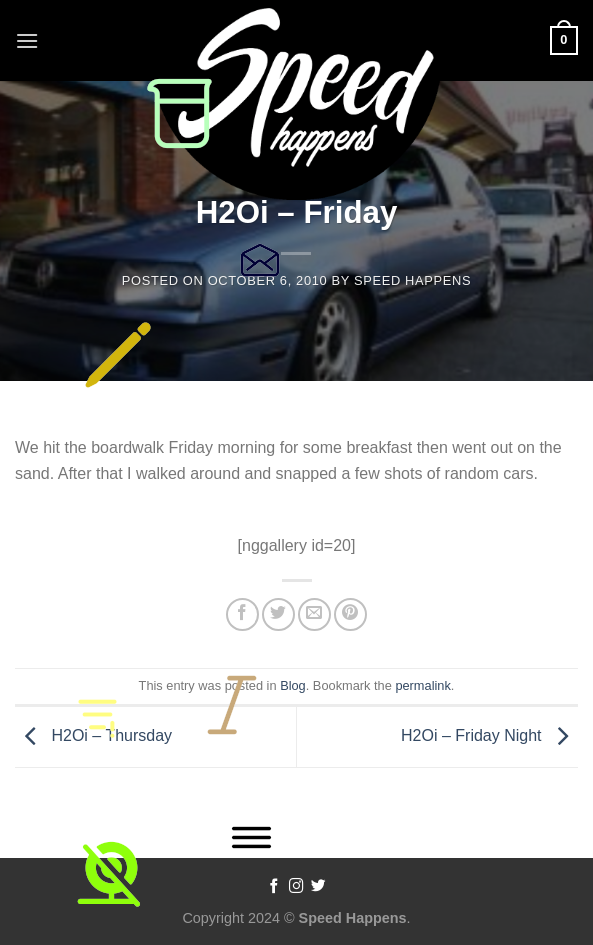 The image size is (593, 945). Describe the element at coordinates (118, 355) in the screenshot. I see `edit content or text` at that location.